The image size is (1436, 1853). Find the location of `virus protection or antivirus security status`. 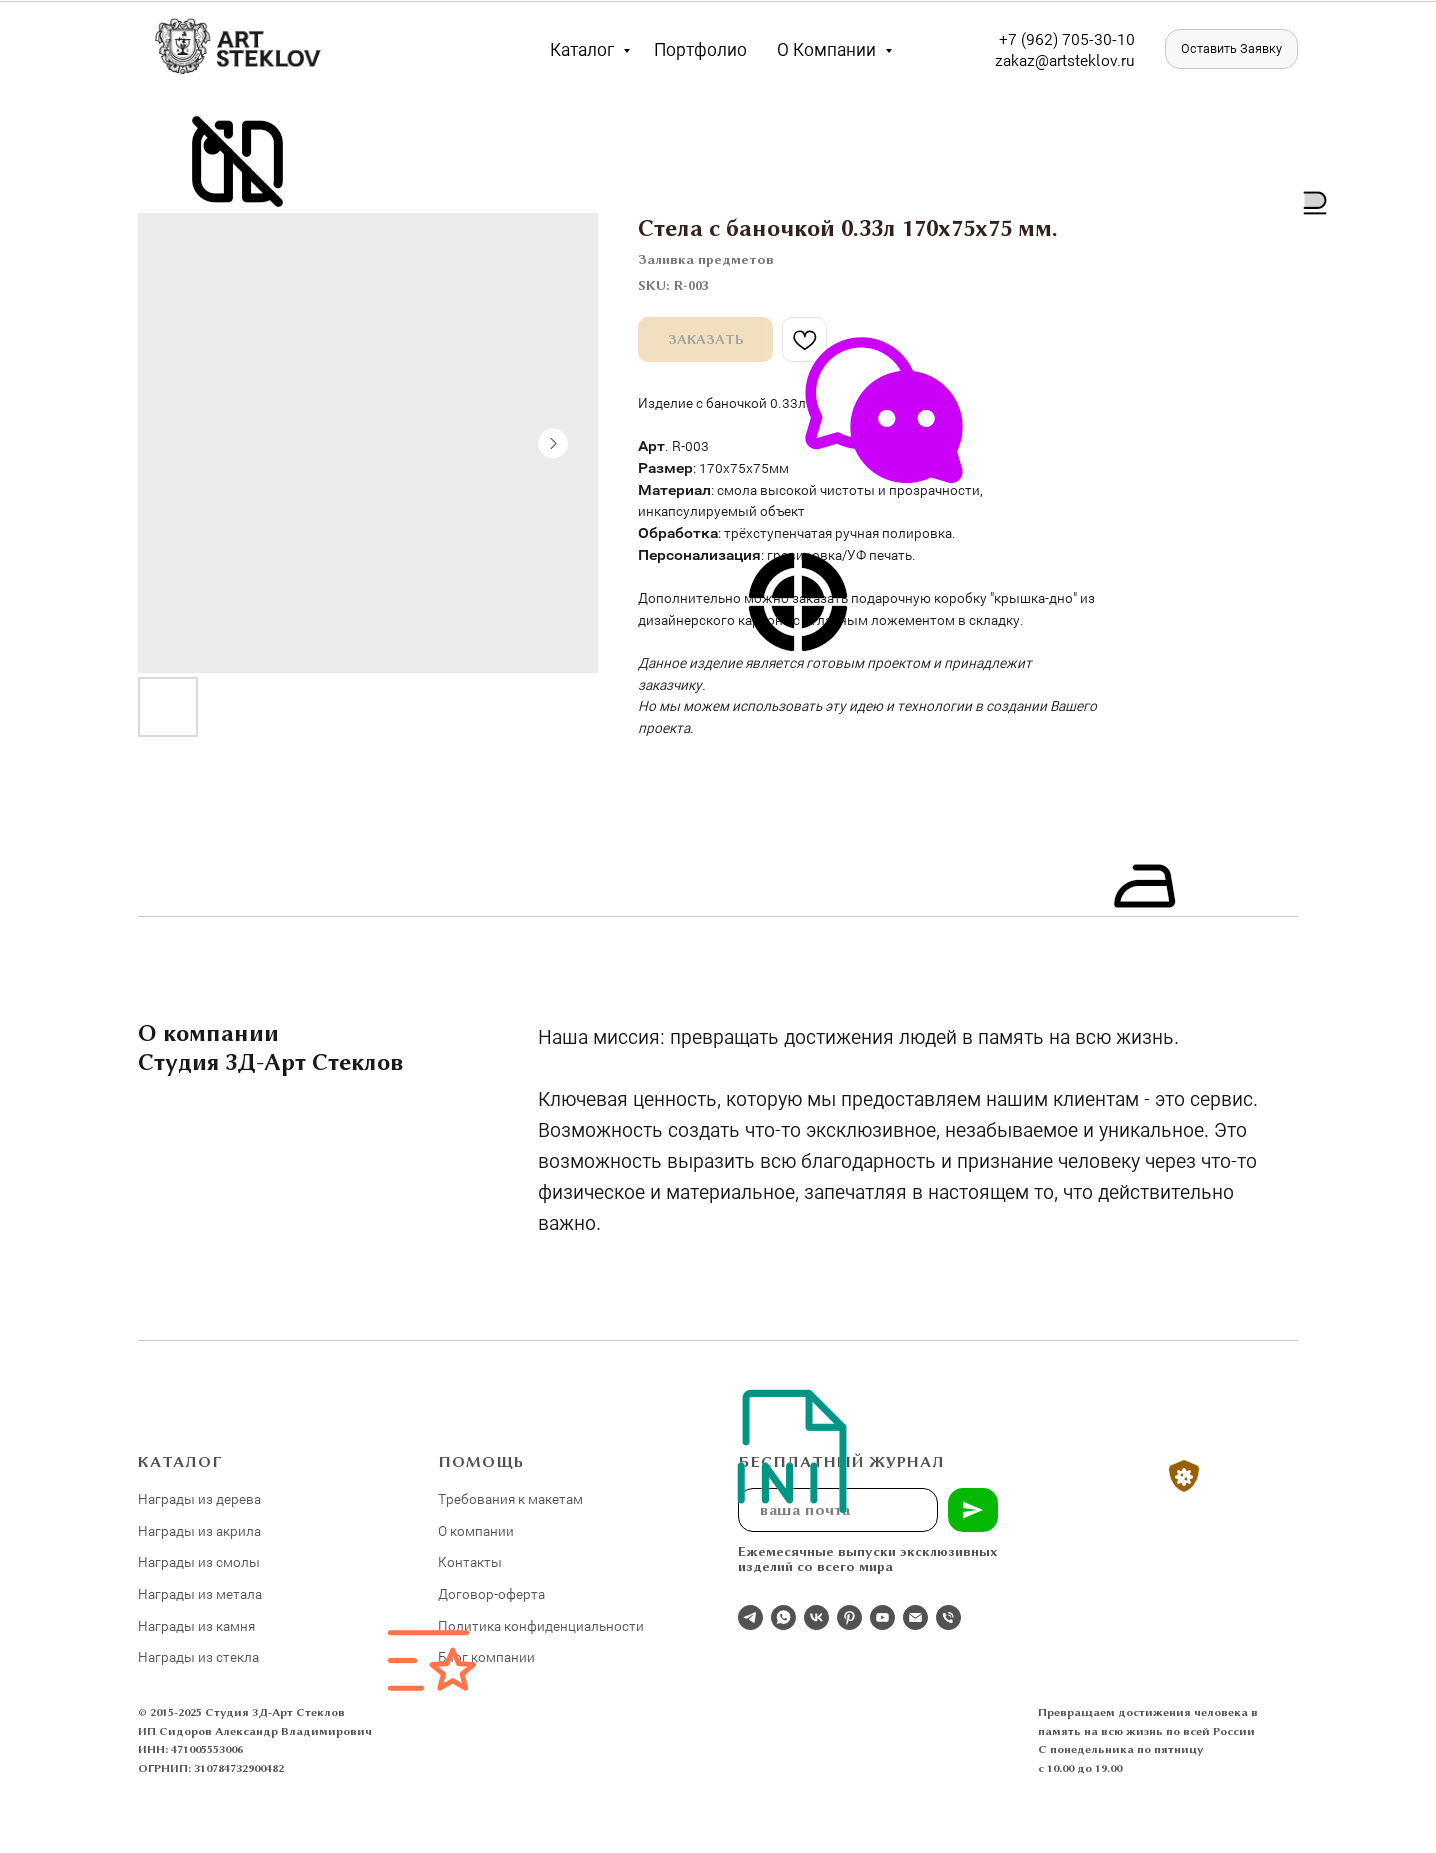

virus protection or antivirus security status is located at coordinates (1185, 1476).